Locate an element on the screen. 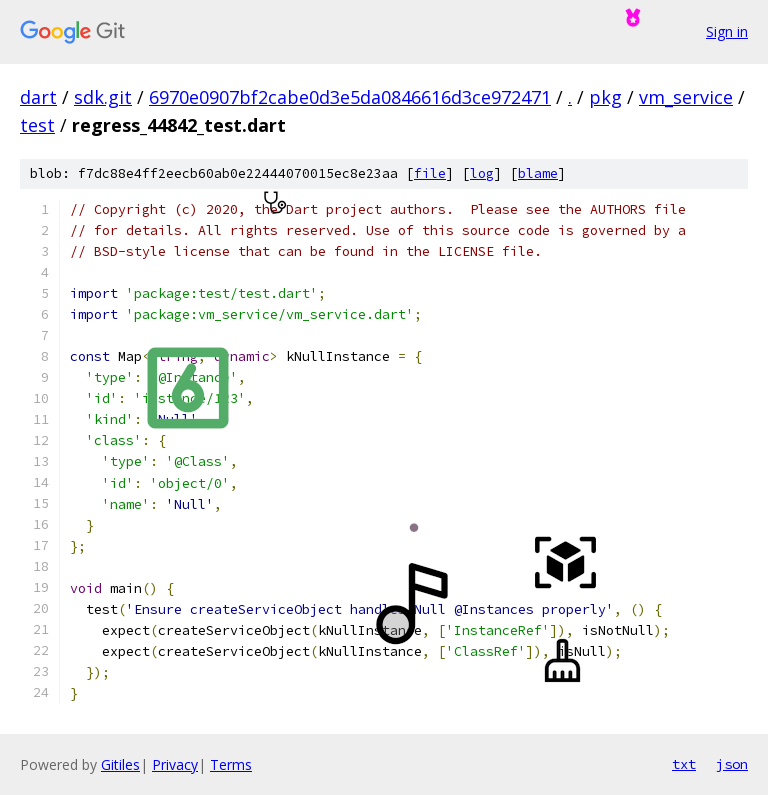 This screenshot has height=795, width=768. select or input the number six is located at coordinates (188, 388).